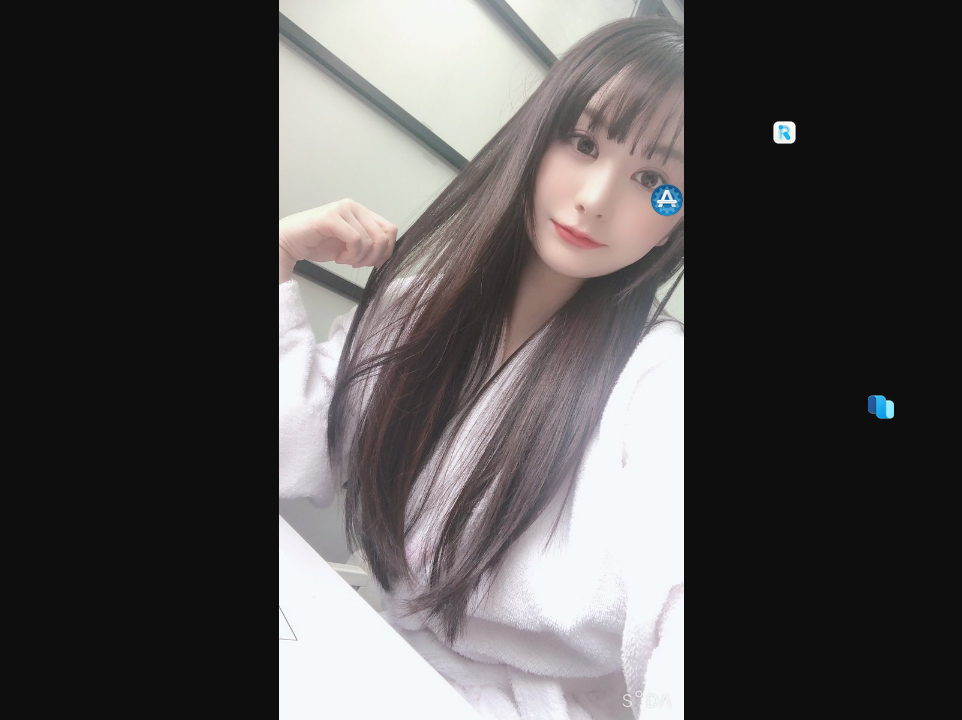 This screenshot has height=720, width=962. I want to click on open the supply chain management app, so click(881, 407).